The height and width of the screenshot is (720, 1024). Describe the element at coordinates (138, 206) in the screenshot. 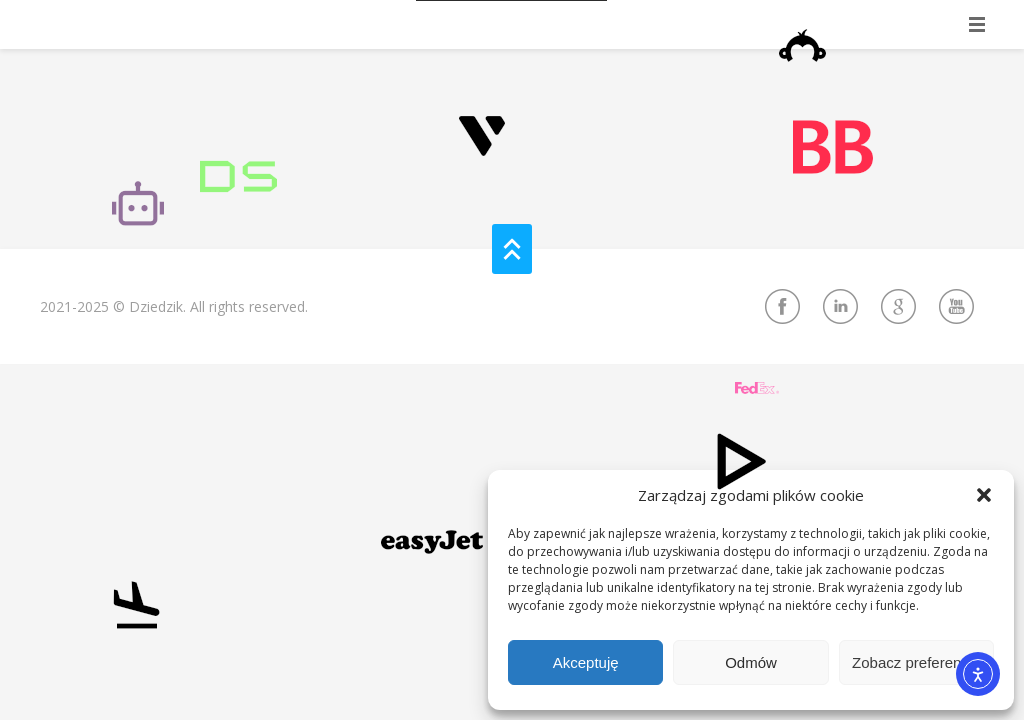

I see `access AI or chatbot features` at that location.